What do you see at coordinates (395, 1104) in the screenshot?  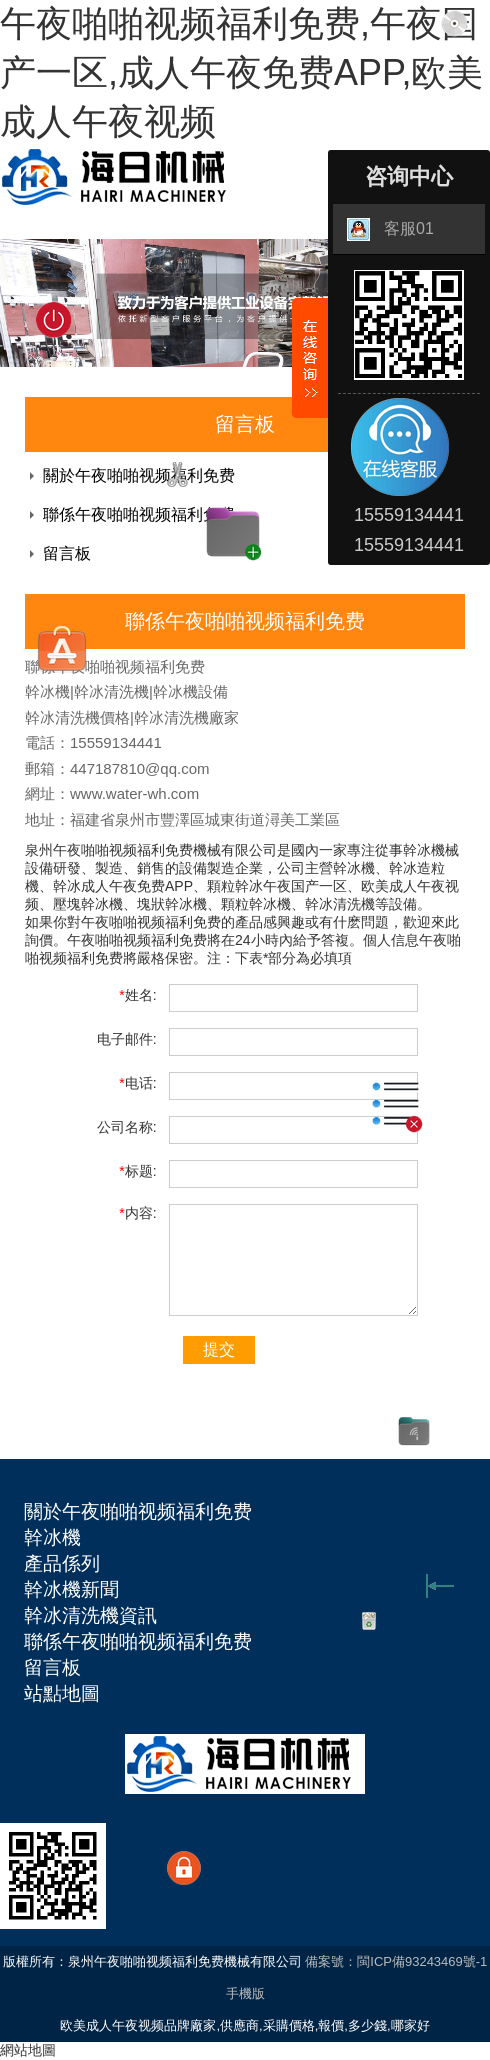 I see `remove an item from the list` at bounding box center [395, 1104].